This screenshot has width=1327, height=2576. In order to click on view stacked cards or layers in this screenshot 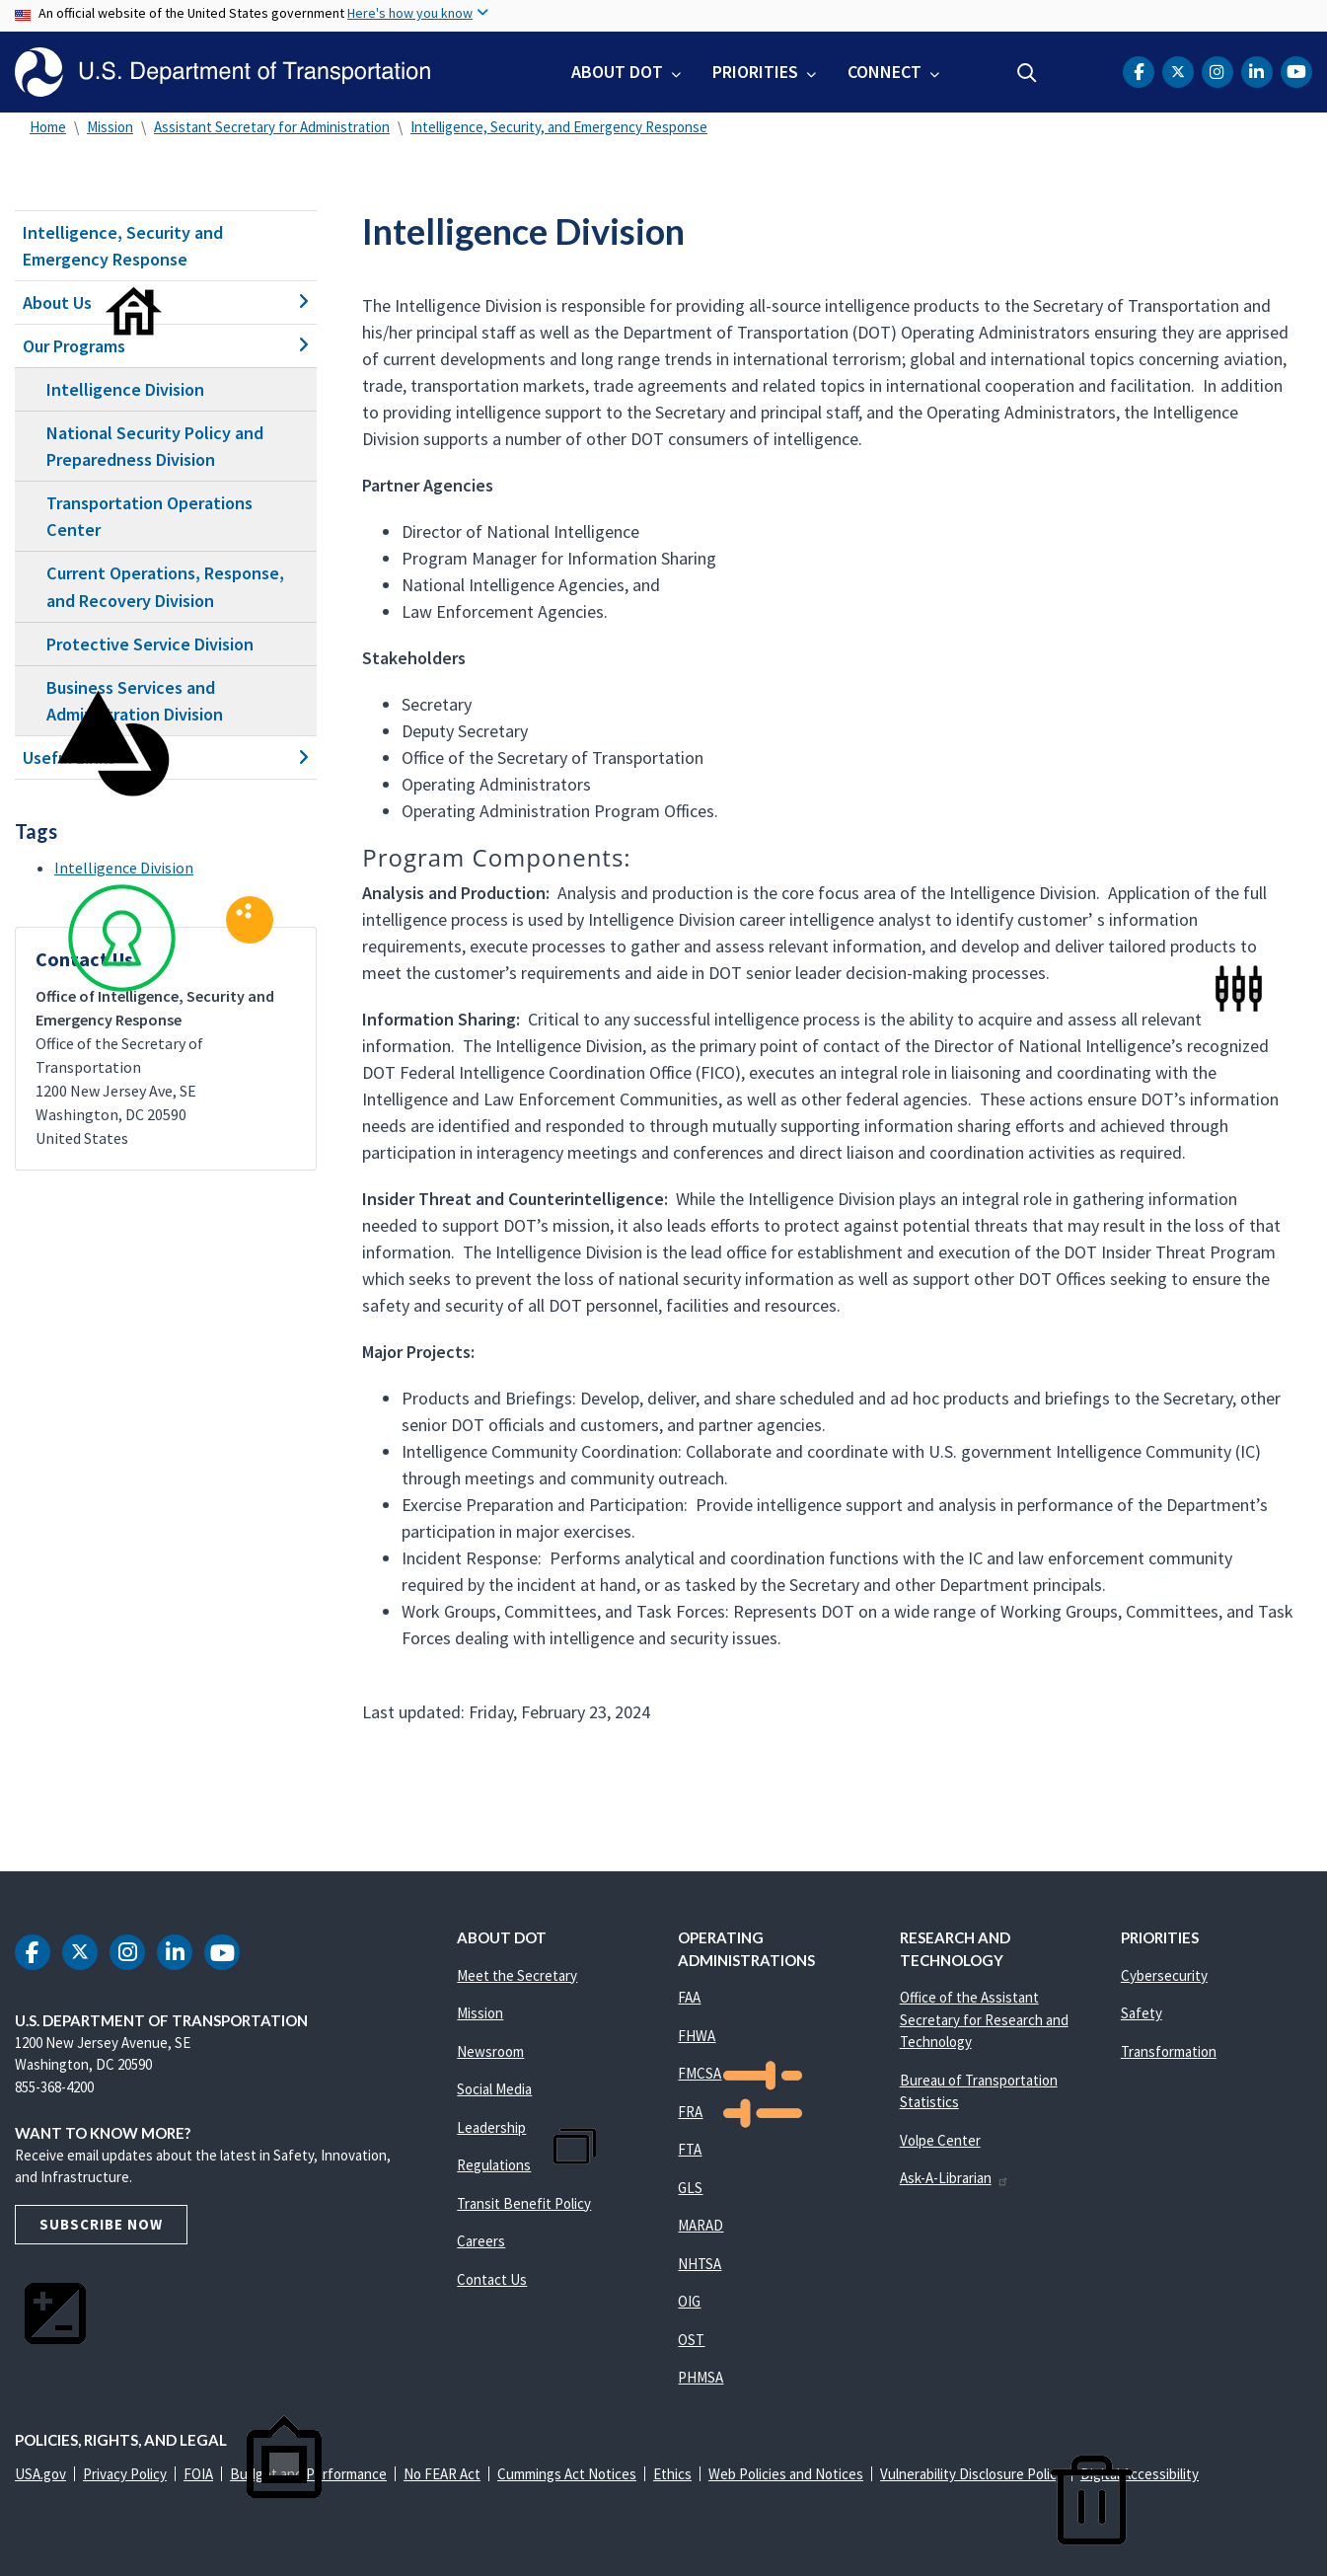, I will do `click(574, 2146)`.